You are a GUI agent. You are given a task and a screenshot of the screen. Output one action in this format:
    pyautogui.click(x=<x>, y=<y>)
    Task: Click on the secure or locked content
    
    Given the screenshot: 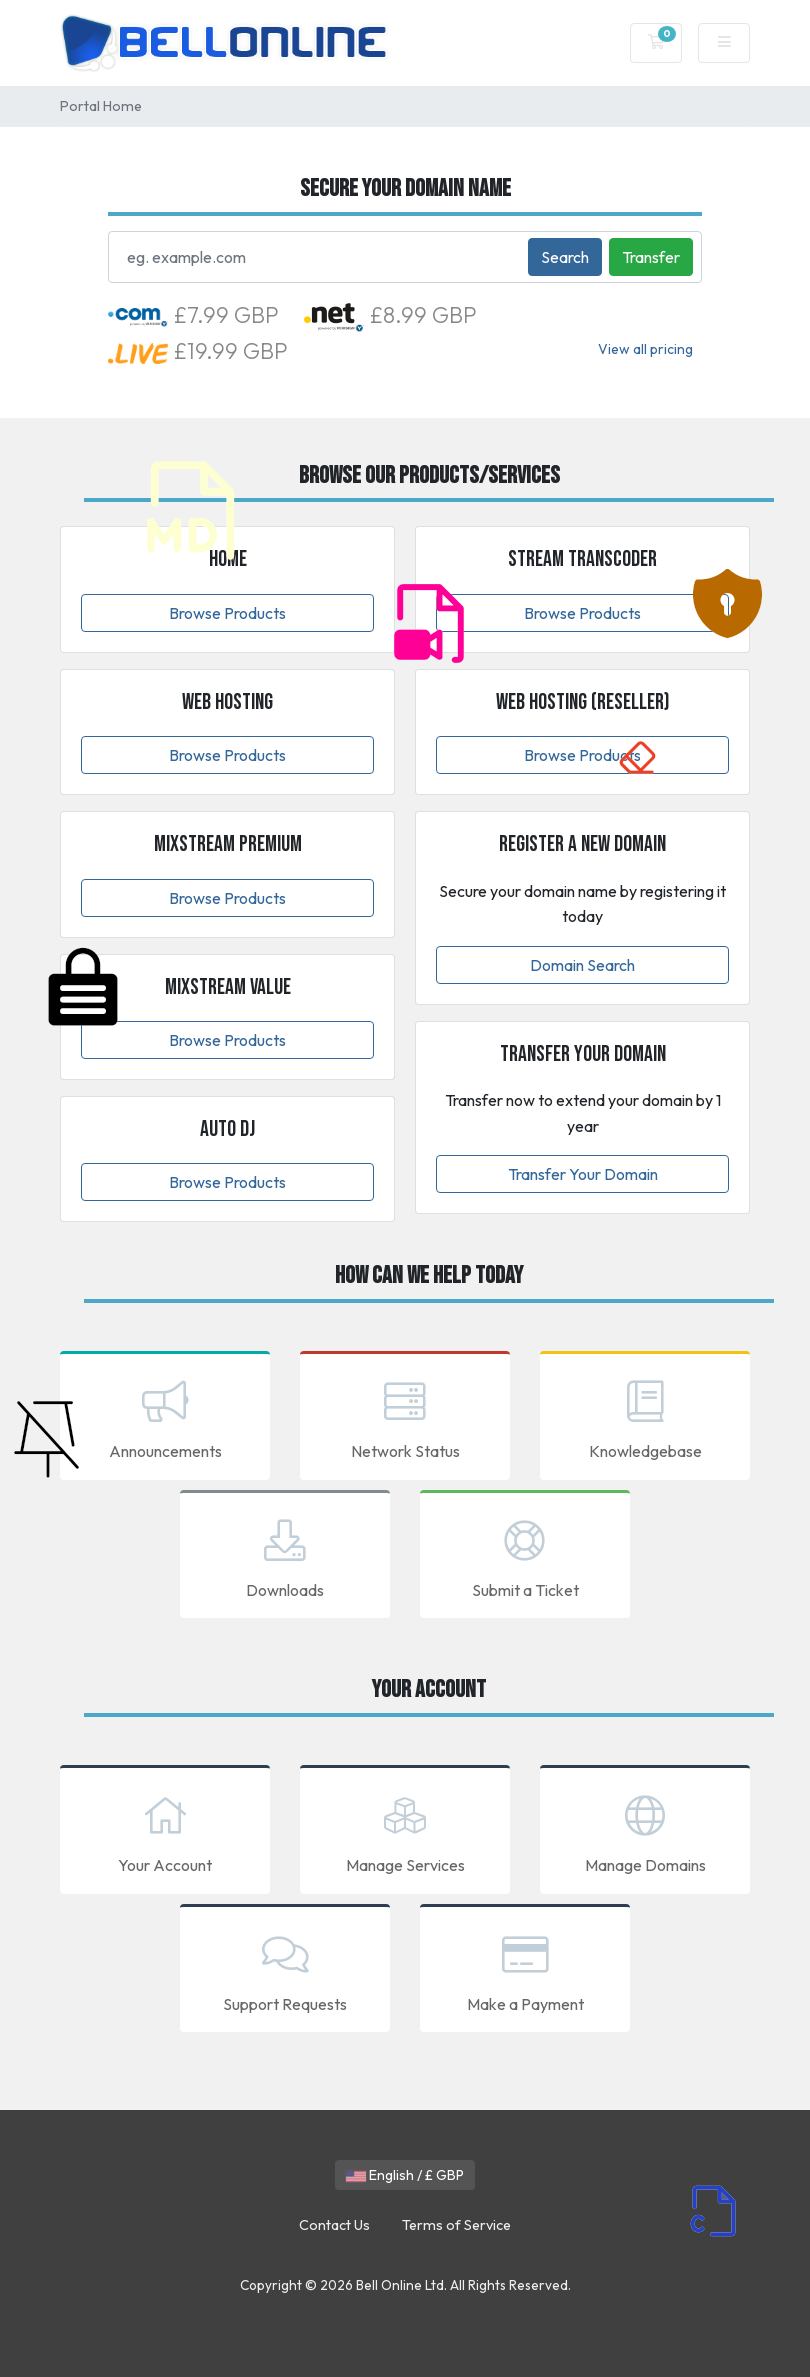 What is the action you would take?
    pyautogui.click(x=83, y=991)
    